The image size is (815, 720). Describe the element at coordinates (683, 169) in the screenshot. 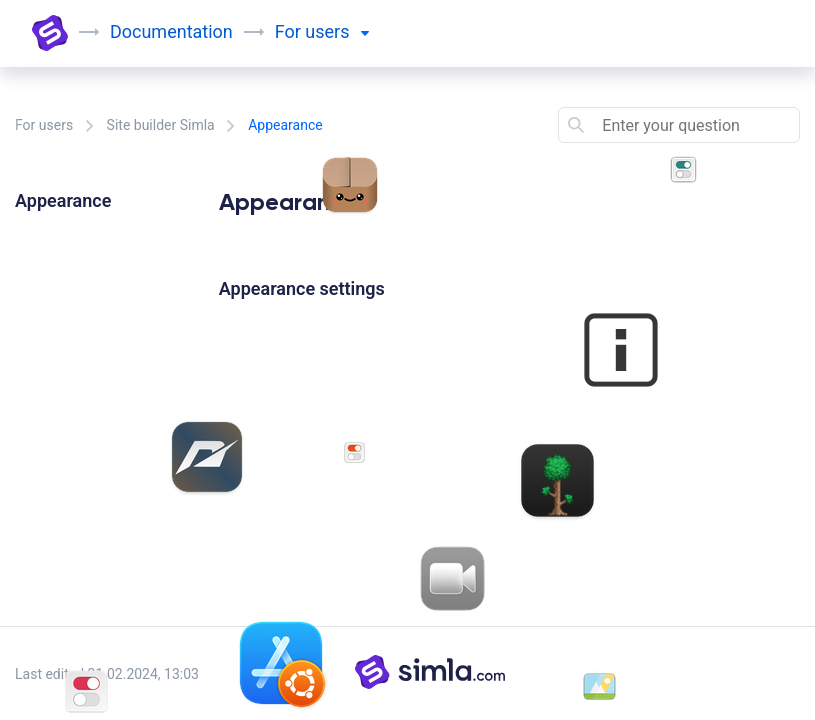

I see `open system settings or preferences` at that location.